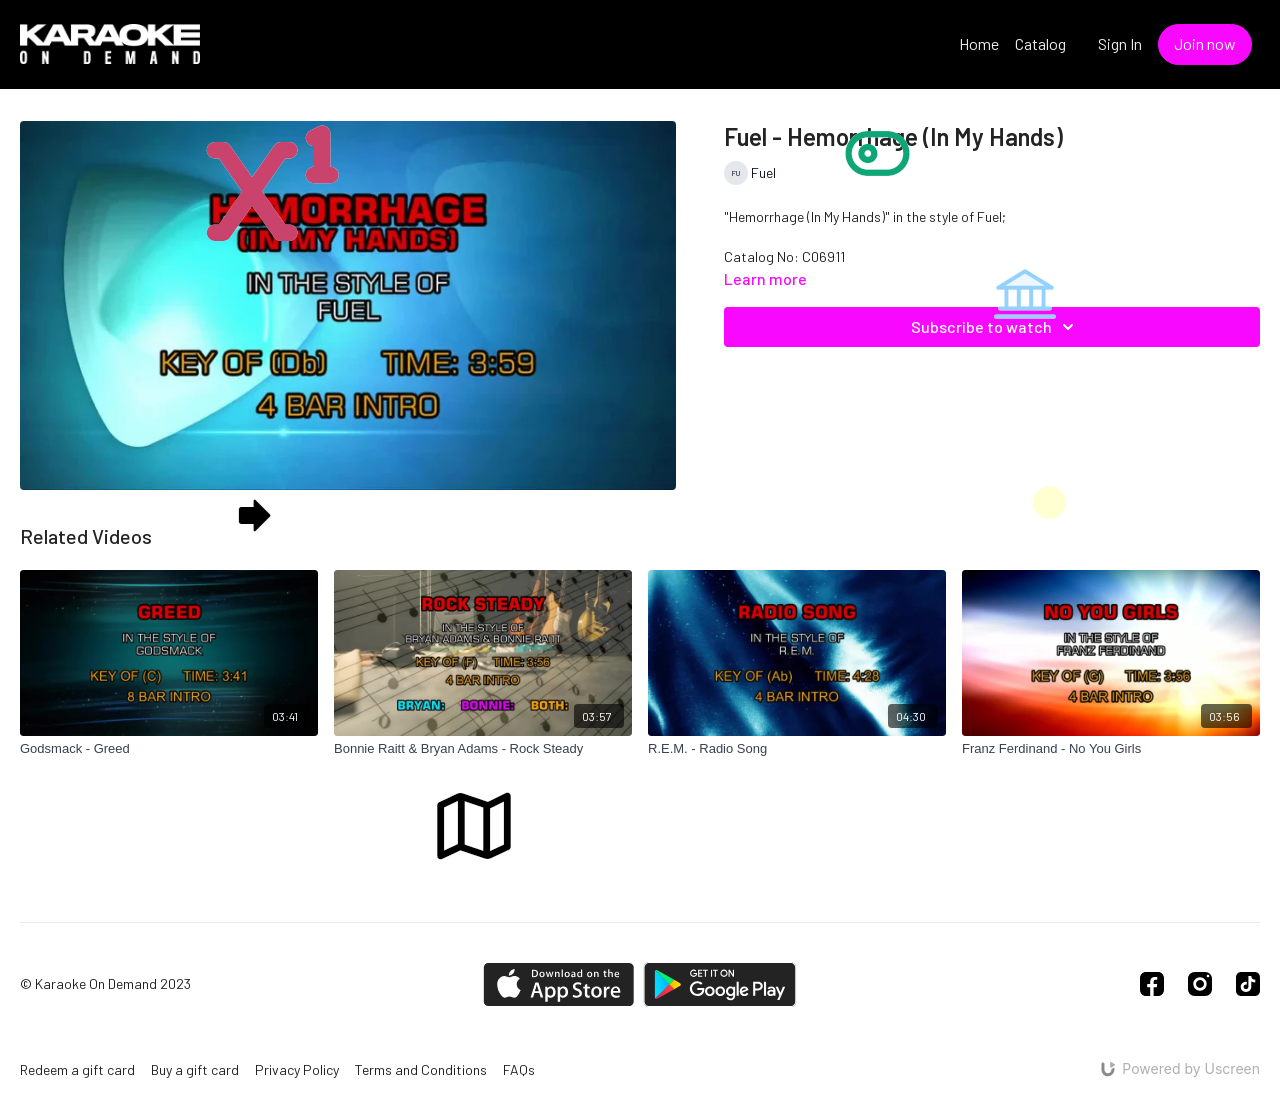 The width and height of the screenshot is (1280, 1113). Describe the element at coordinates (1025, 296) in the screenshot. I see `access banking or financial services` at that location.